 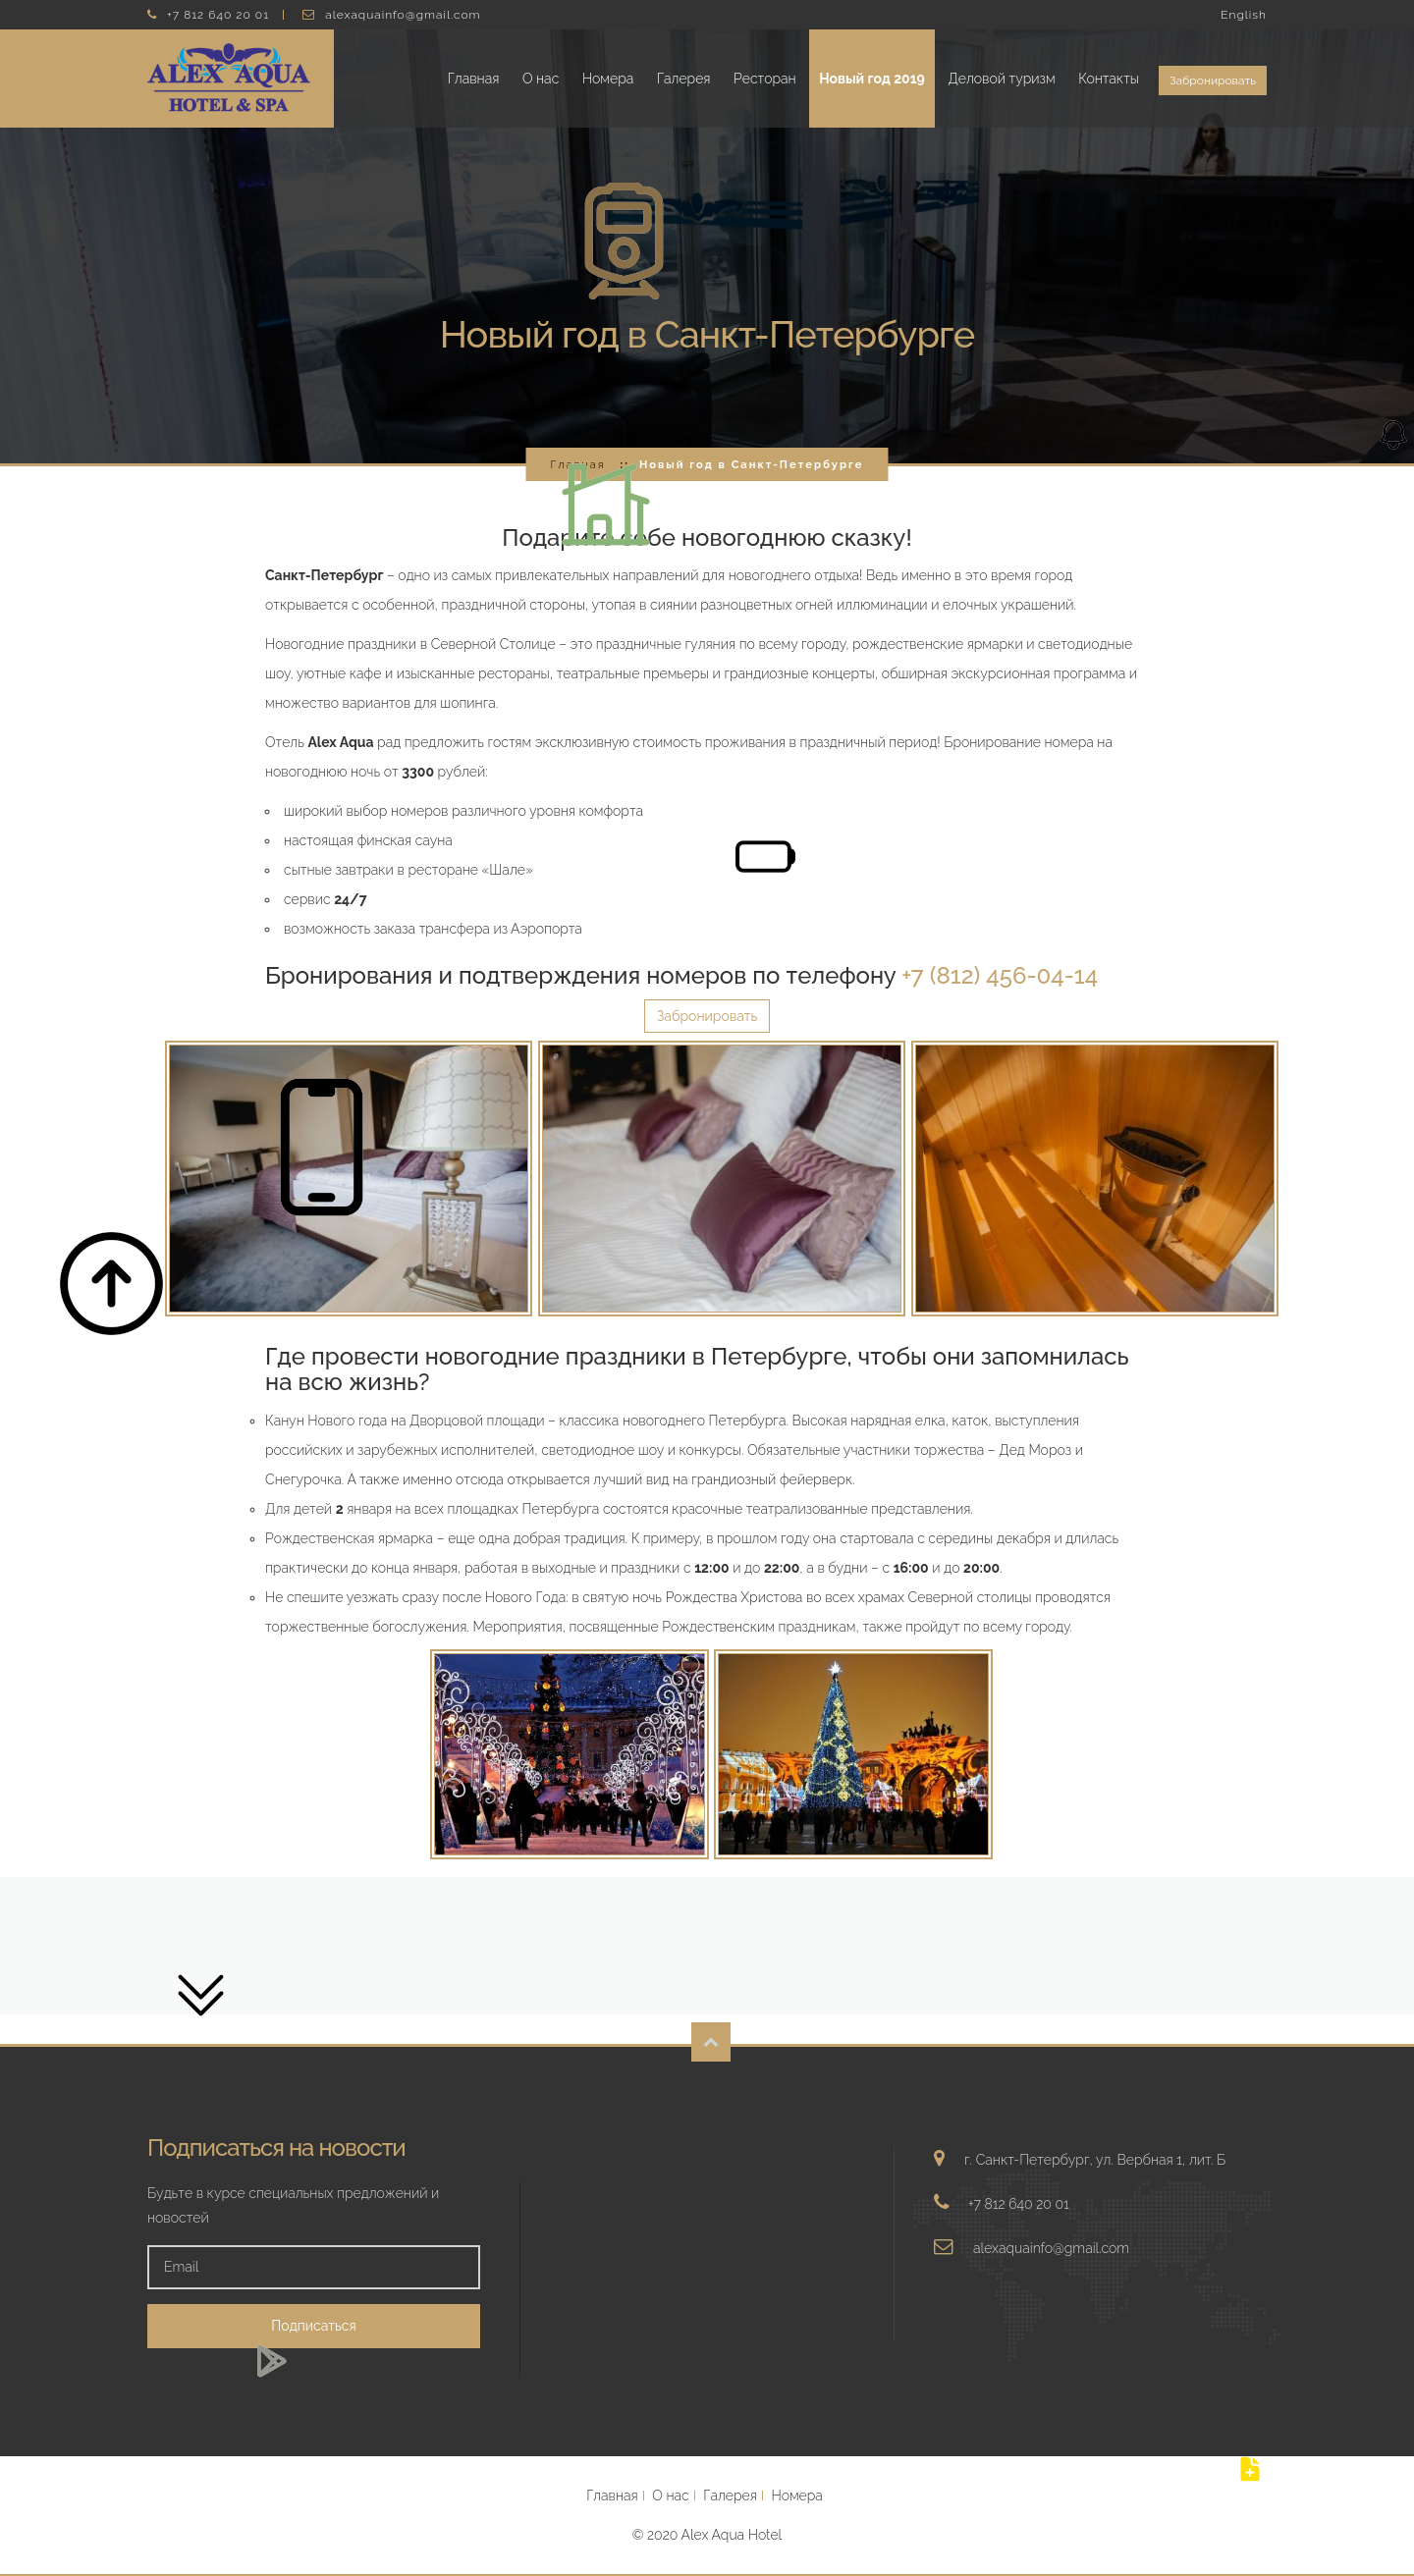 I want to click on scroll to top of page, so click(x=111, y=1283).